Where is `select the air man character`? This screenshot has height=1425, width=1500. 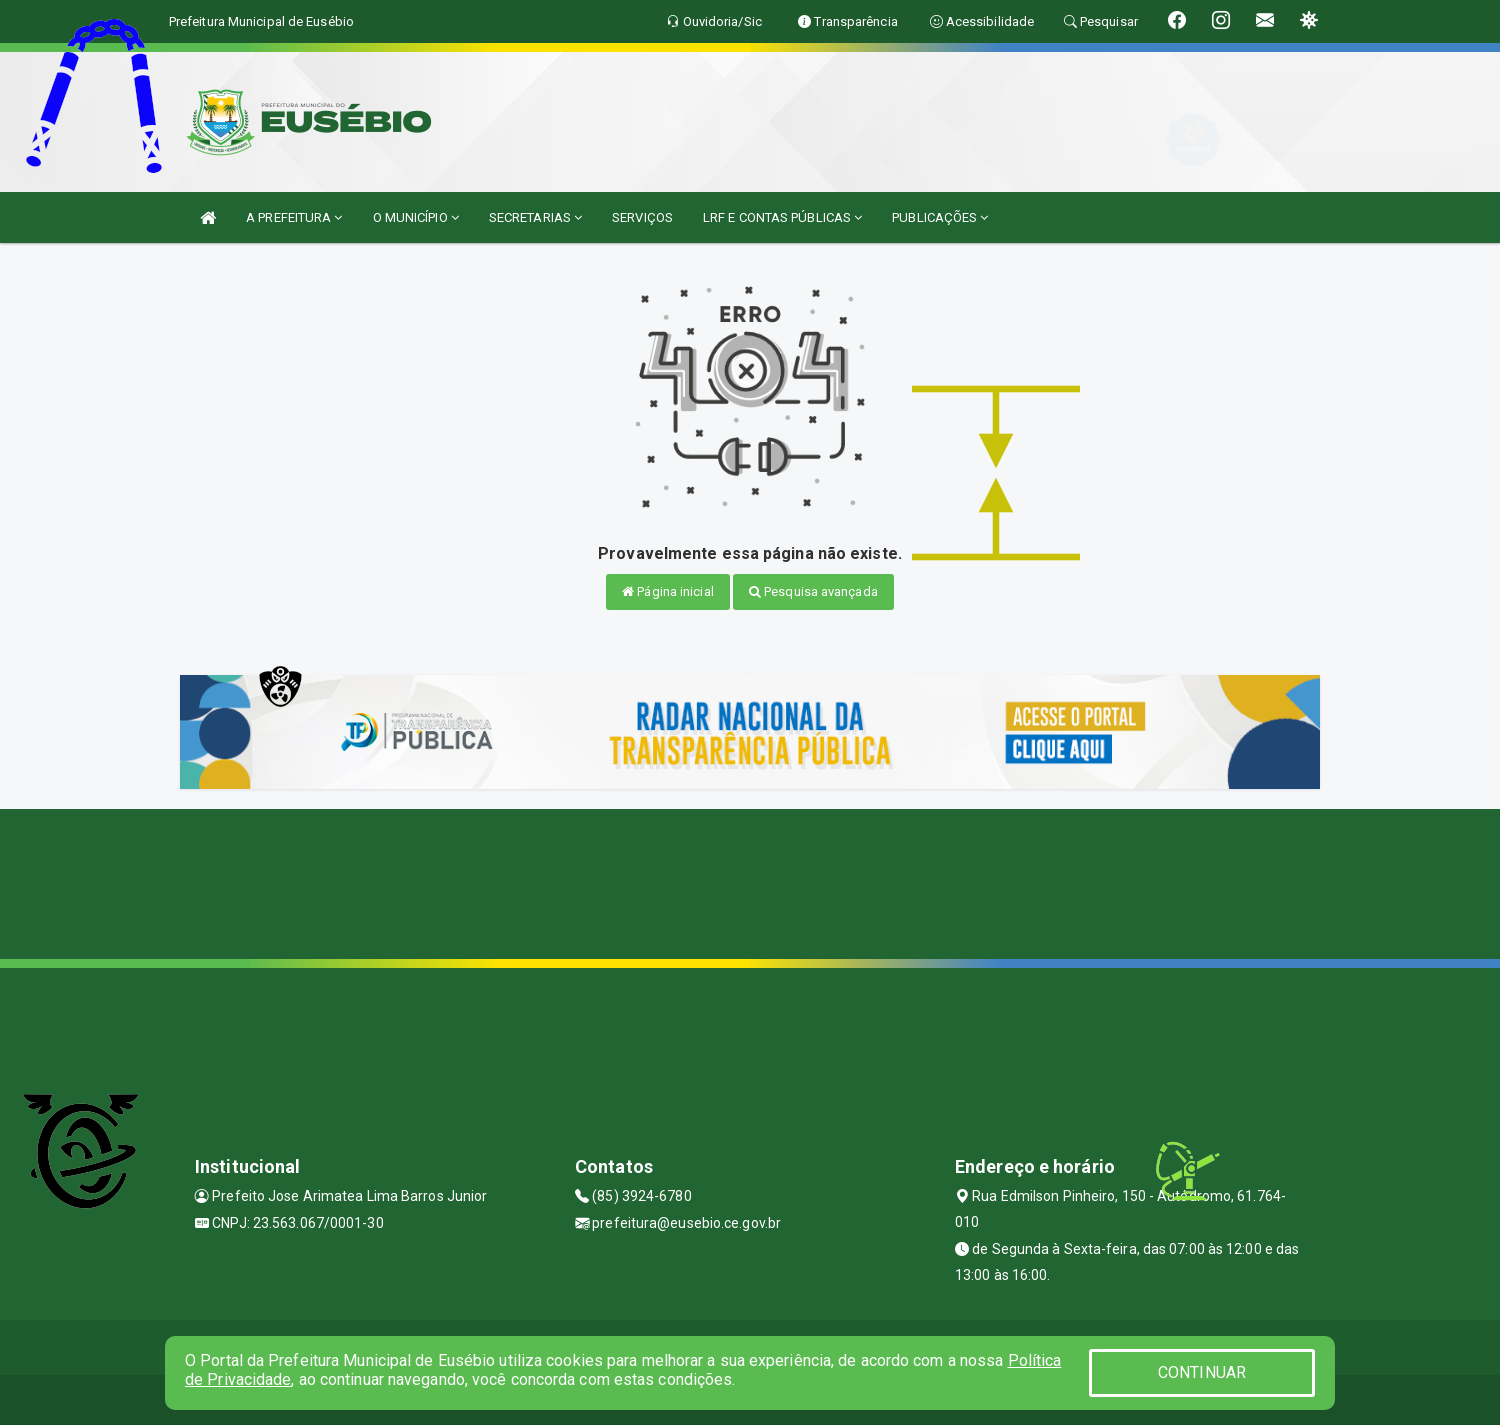 select the air man character is located at coordinates (280, 686).